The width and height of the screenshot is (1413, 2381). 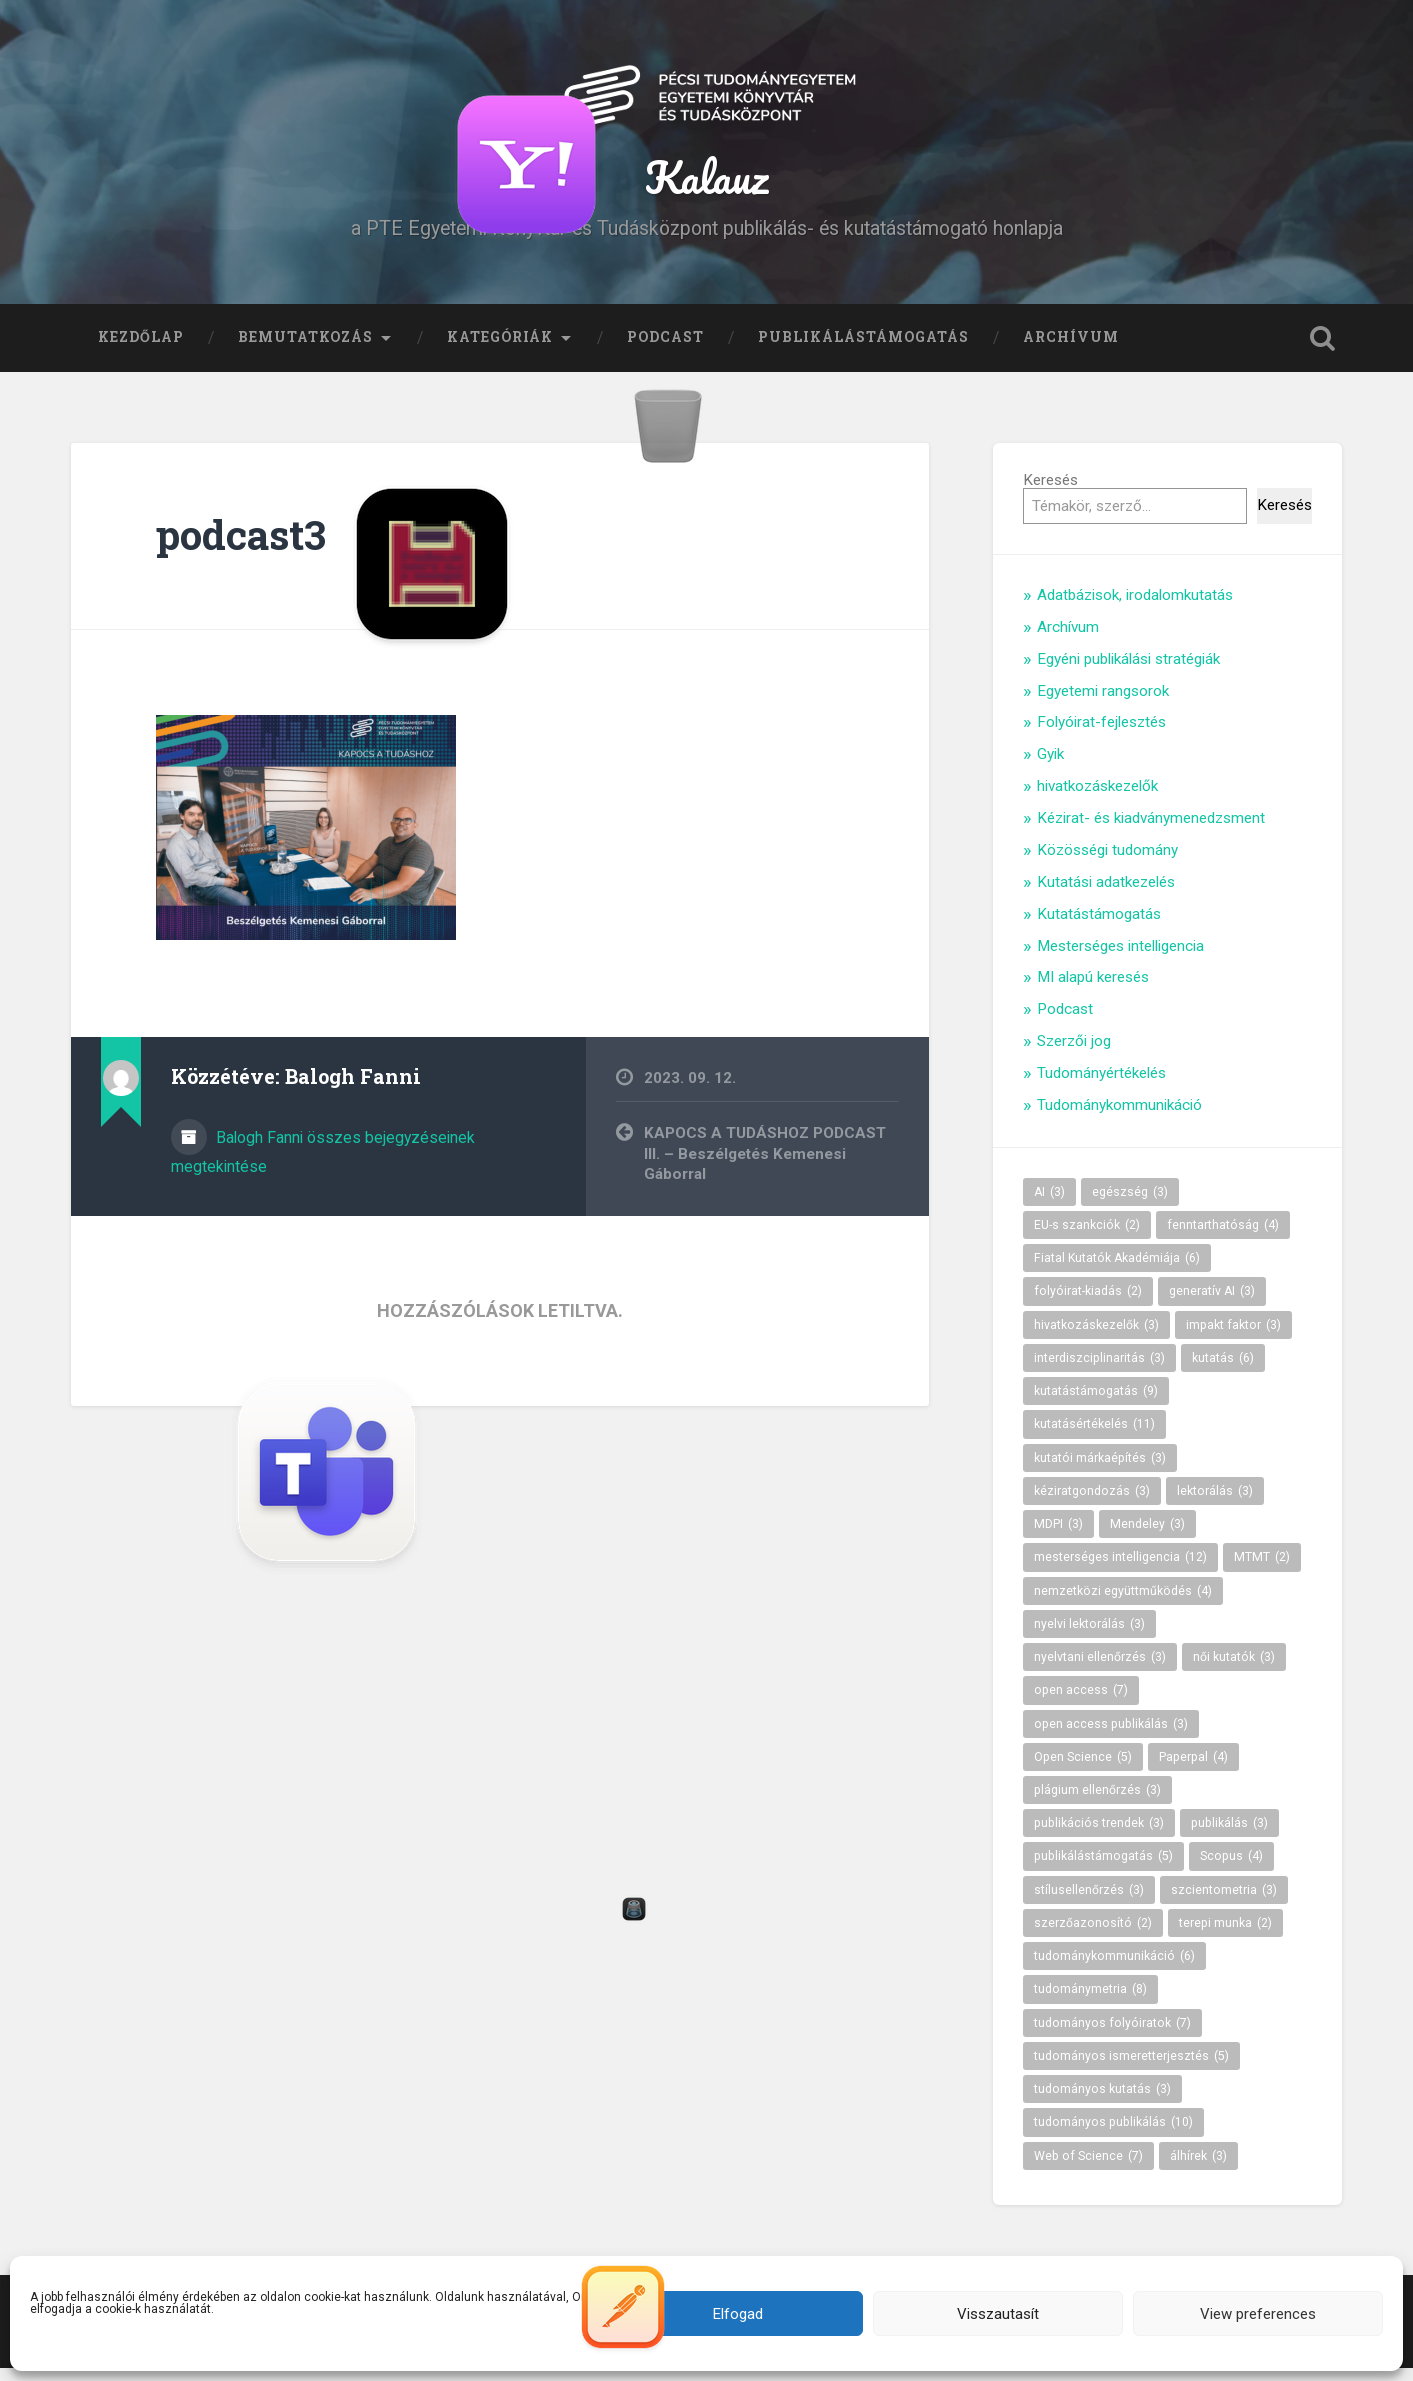 I want to click on open microsoft teams for linux, so click(x=326, y=1472).